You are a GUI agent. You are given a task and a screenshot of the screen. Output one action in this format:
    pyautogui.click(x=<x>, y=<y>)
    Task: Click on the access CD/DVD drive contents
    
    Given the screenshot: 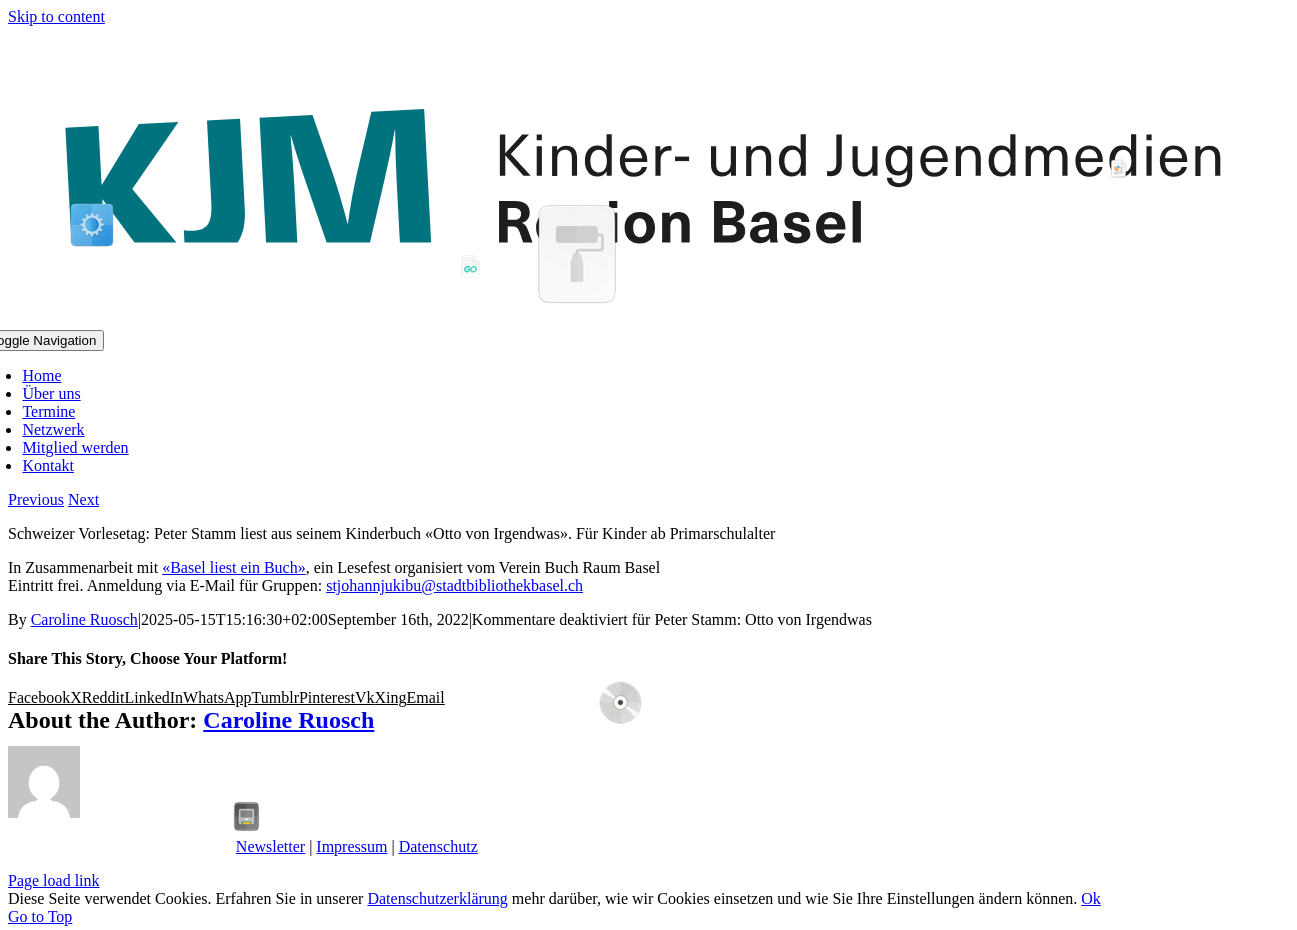 What is the action you would take?
    pyautogui.click(x=620, y=702)
    